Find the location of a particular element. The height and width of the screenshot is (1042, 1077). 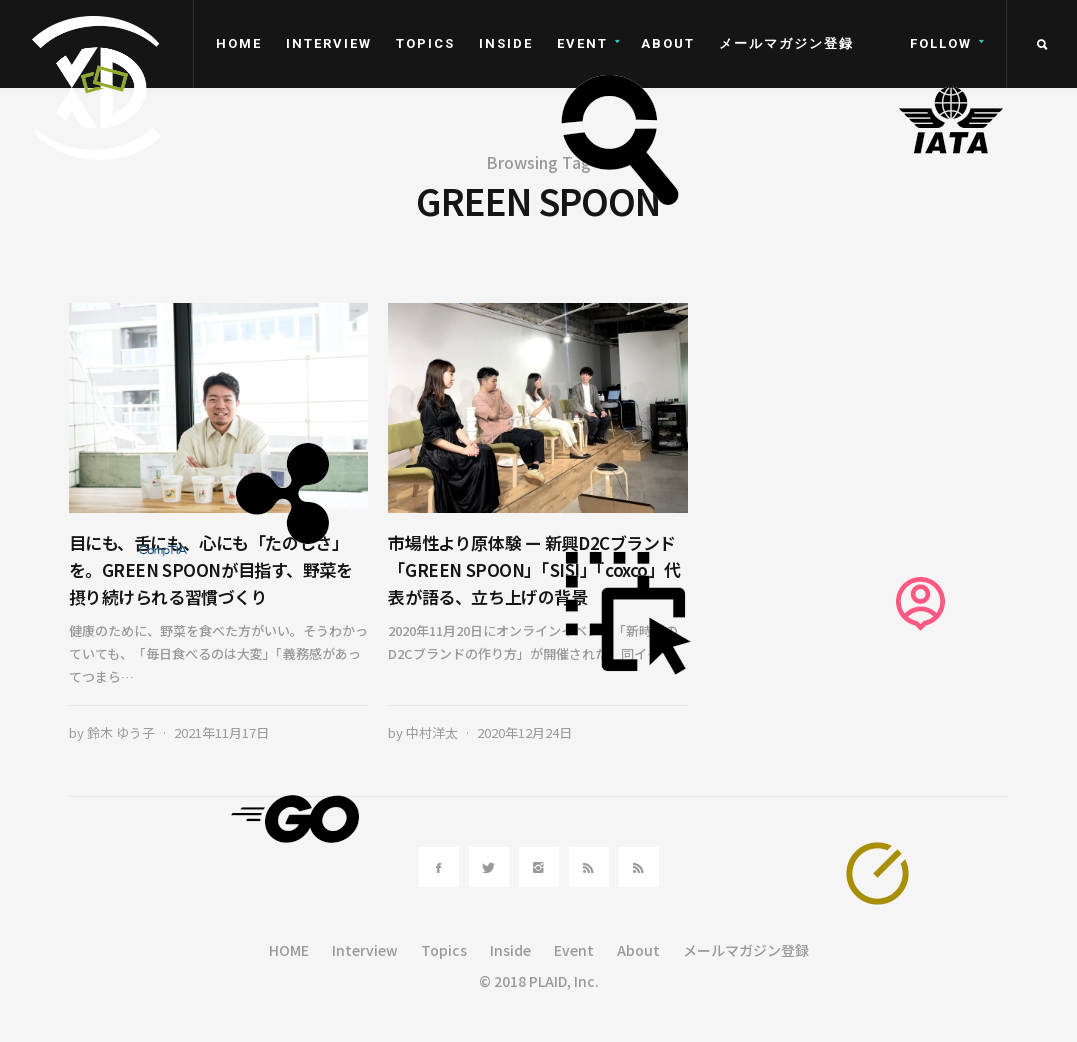

go programming language logo is located at coordinates (295, 819).